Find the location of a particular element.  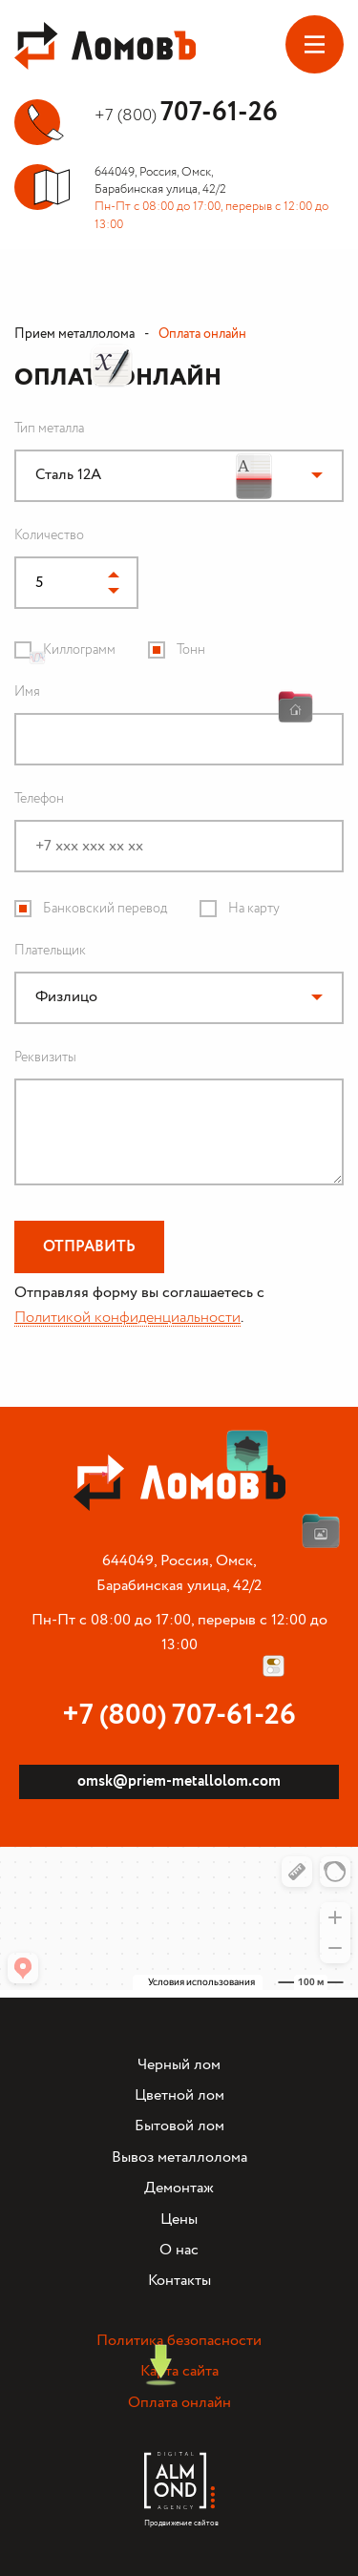

go to the last item or page is located at coordinates (98, 1474).